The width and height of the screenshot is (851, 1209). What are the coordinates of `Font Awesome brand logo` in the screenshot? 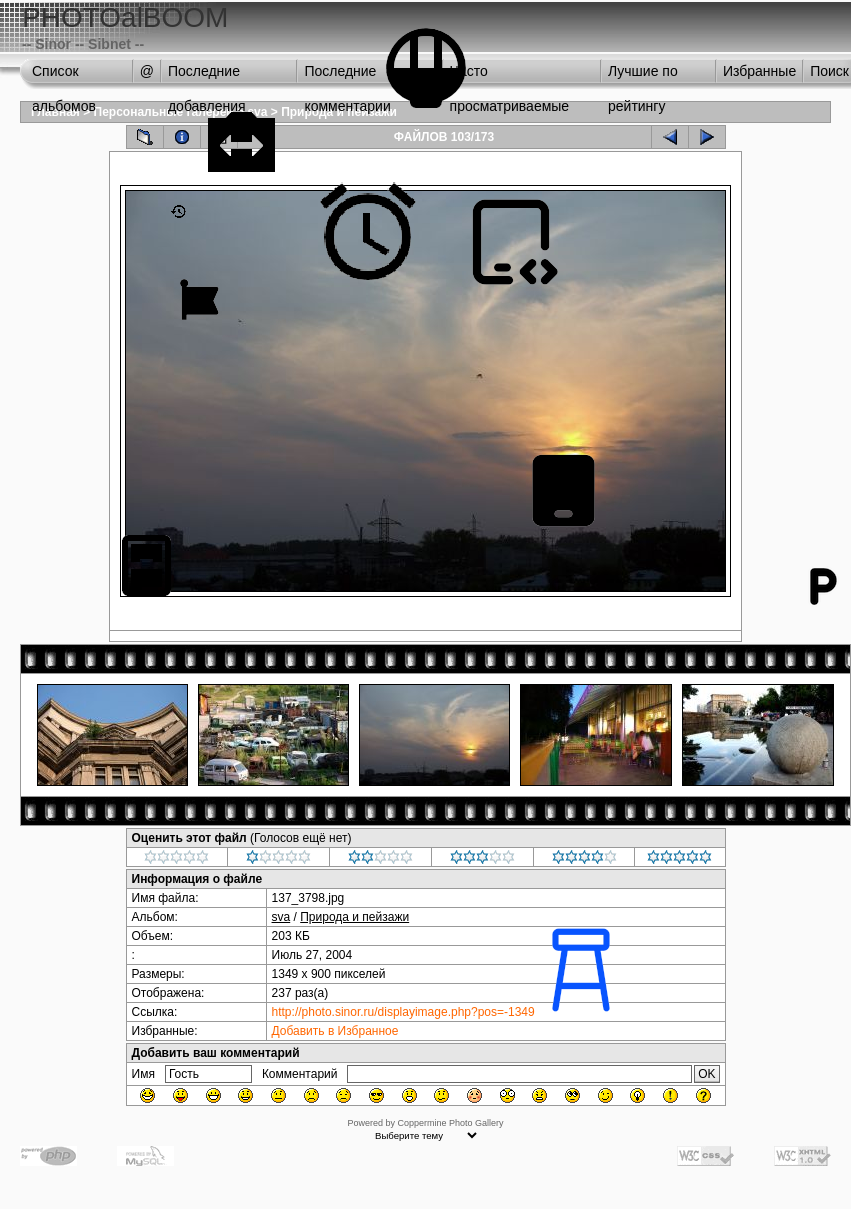 It's located at (199, 299).